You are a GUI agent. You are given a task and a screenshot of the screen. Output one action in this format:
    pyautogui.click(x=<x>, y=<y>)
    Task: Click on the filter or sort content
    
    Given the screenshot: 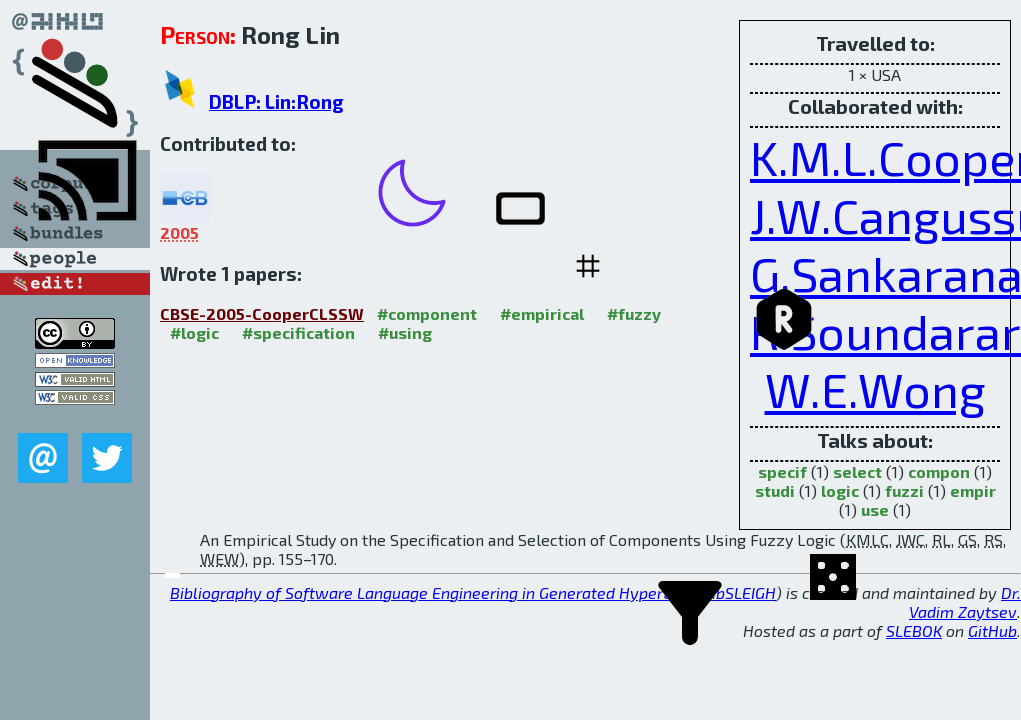 What is the action you would take?
    pyautogui.click(x=690, y=613)
    